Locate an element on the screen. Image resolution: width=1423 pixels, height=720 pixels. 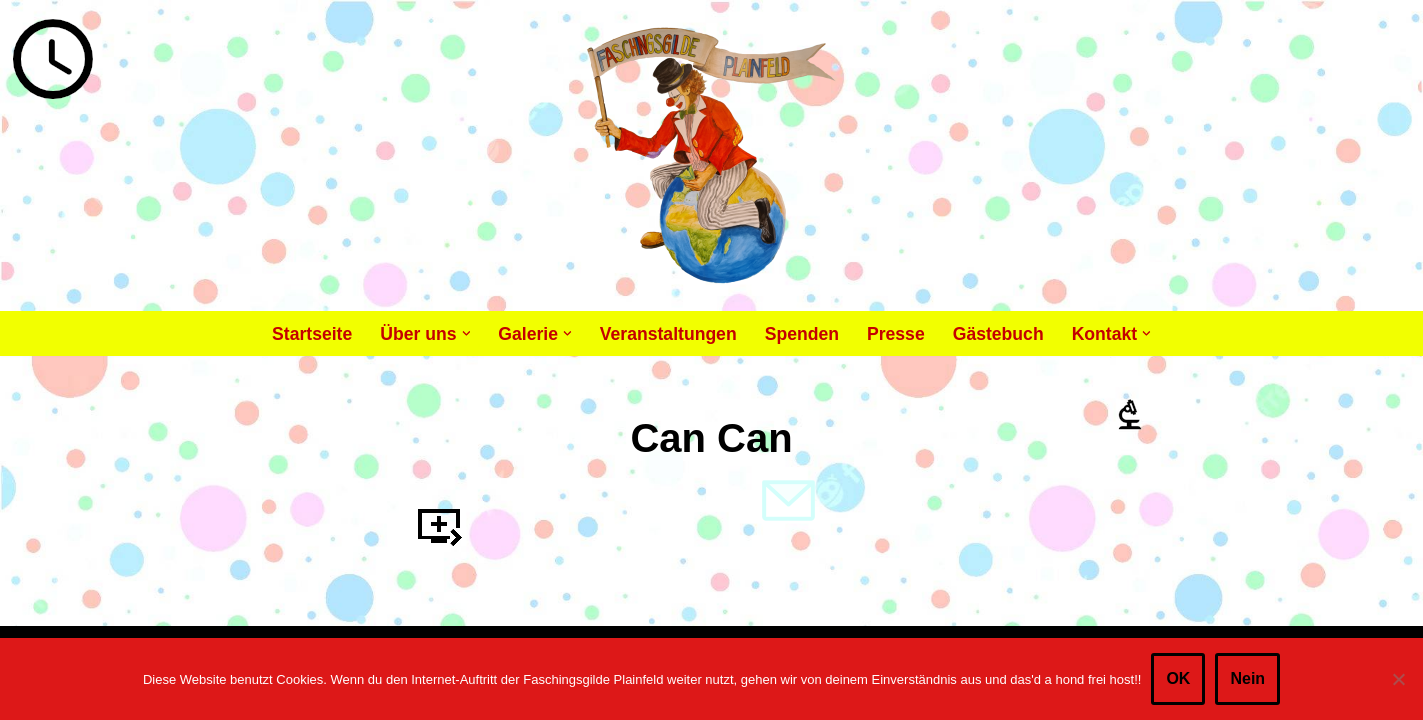
access biotech or laboratory features is located at coordinates (1130, 415).